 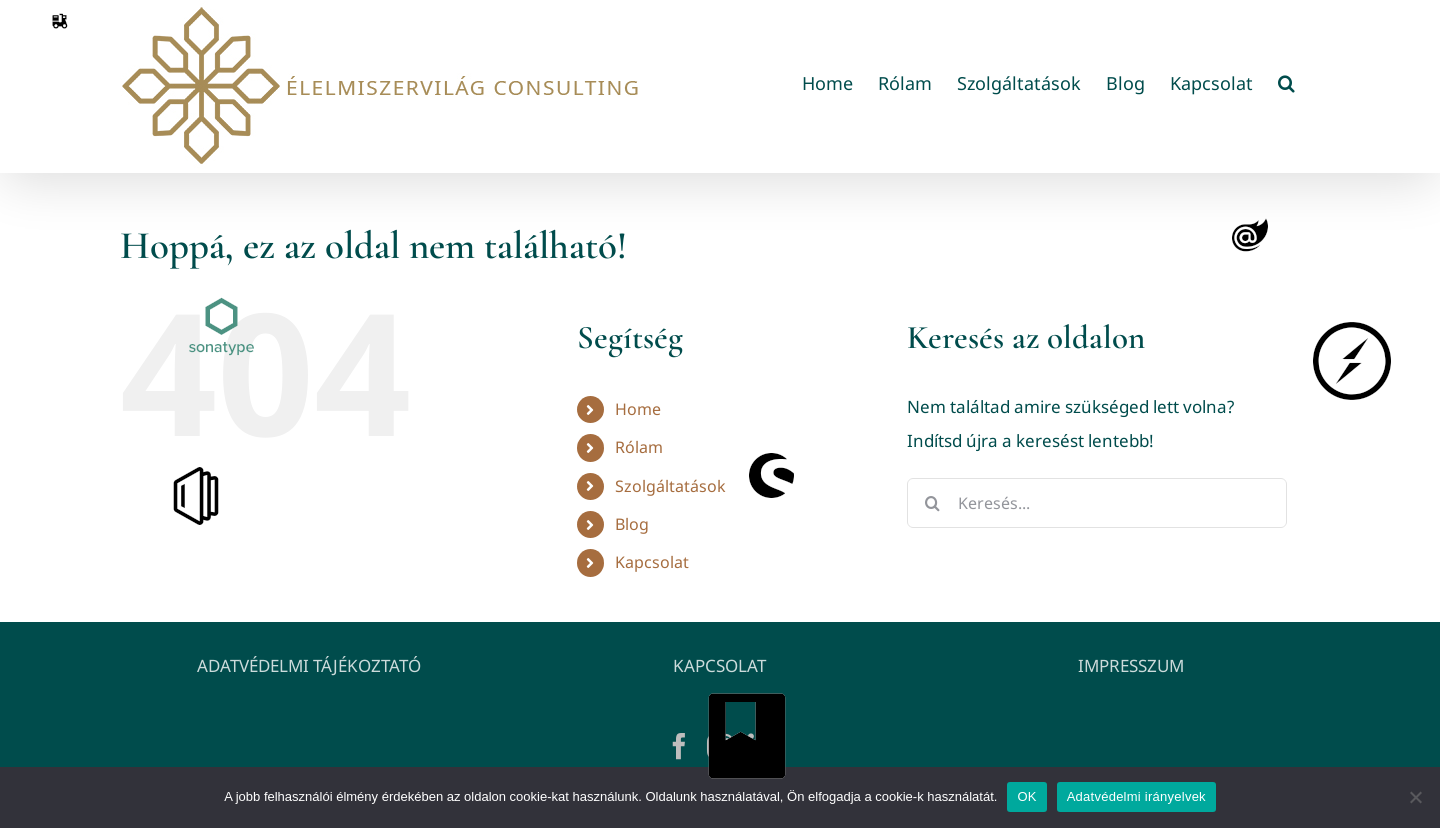 I want to click on Blazor framework logo, so click(x=1250, y=235).